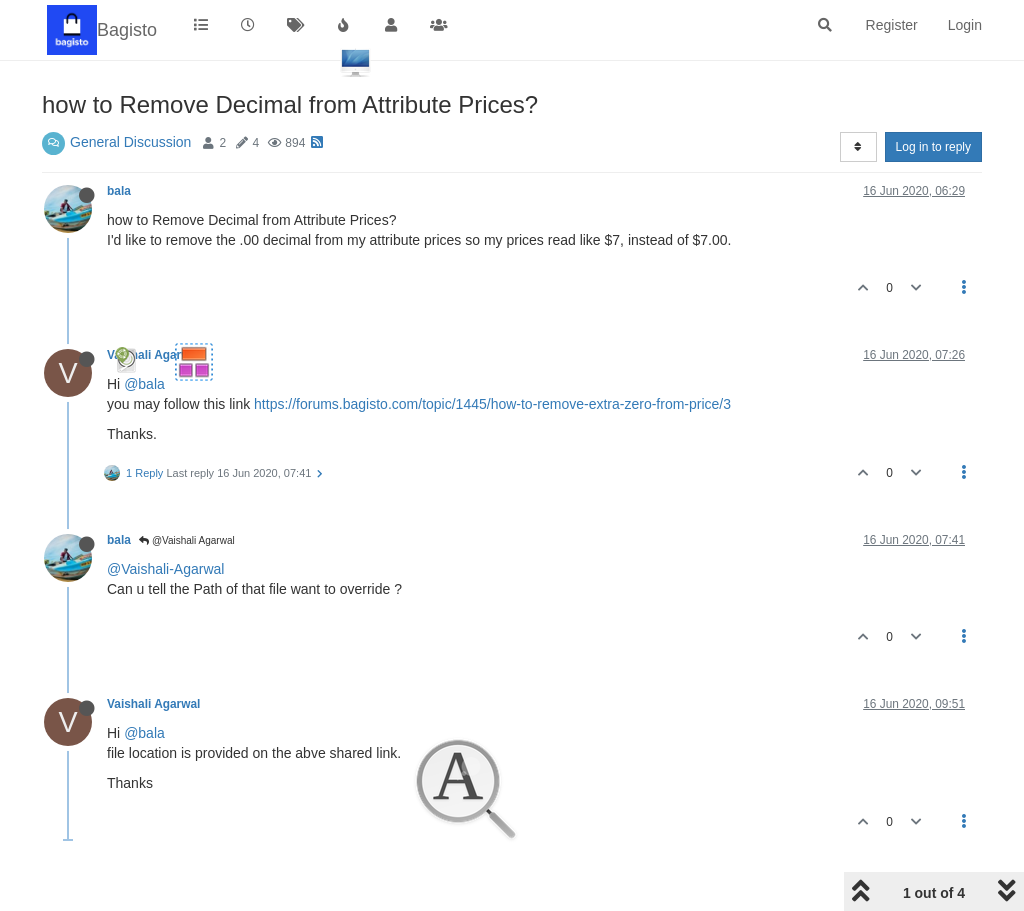 This screenshot has width=1024, height=911. I want to click on represents an iMac computer in system settings, so click(355, 62).